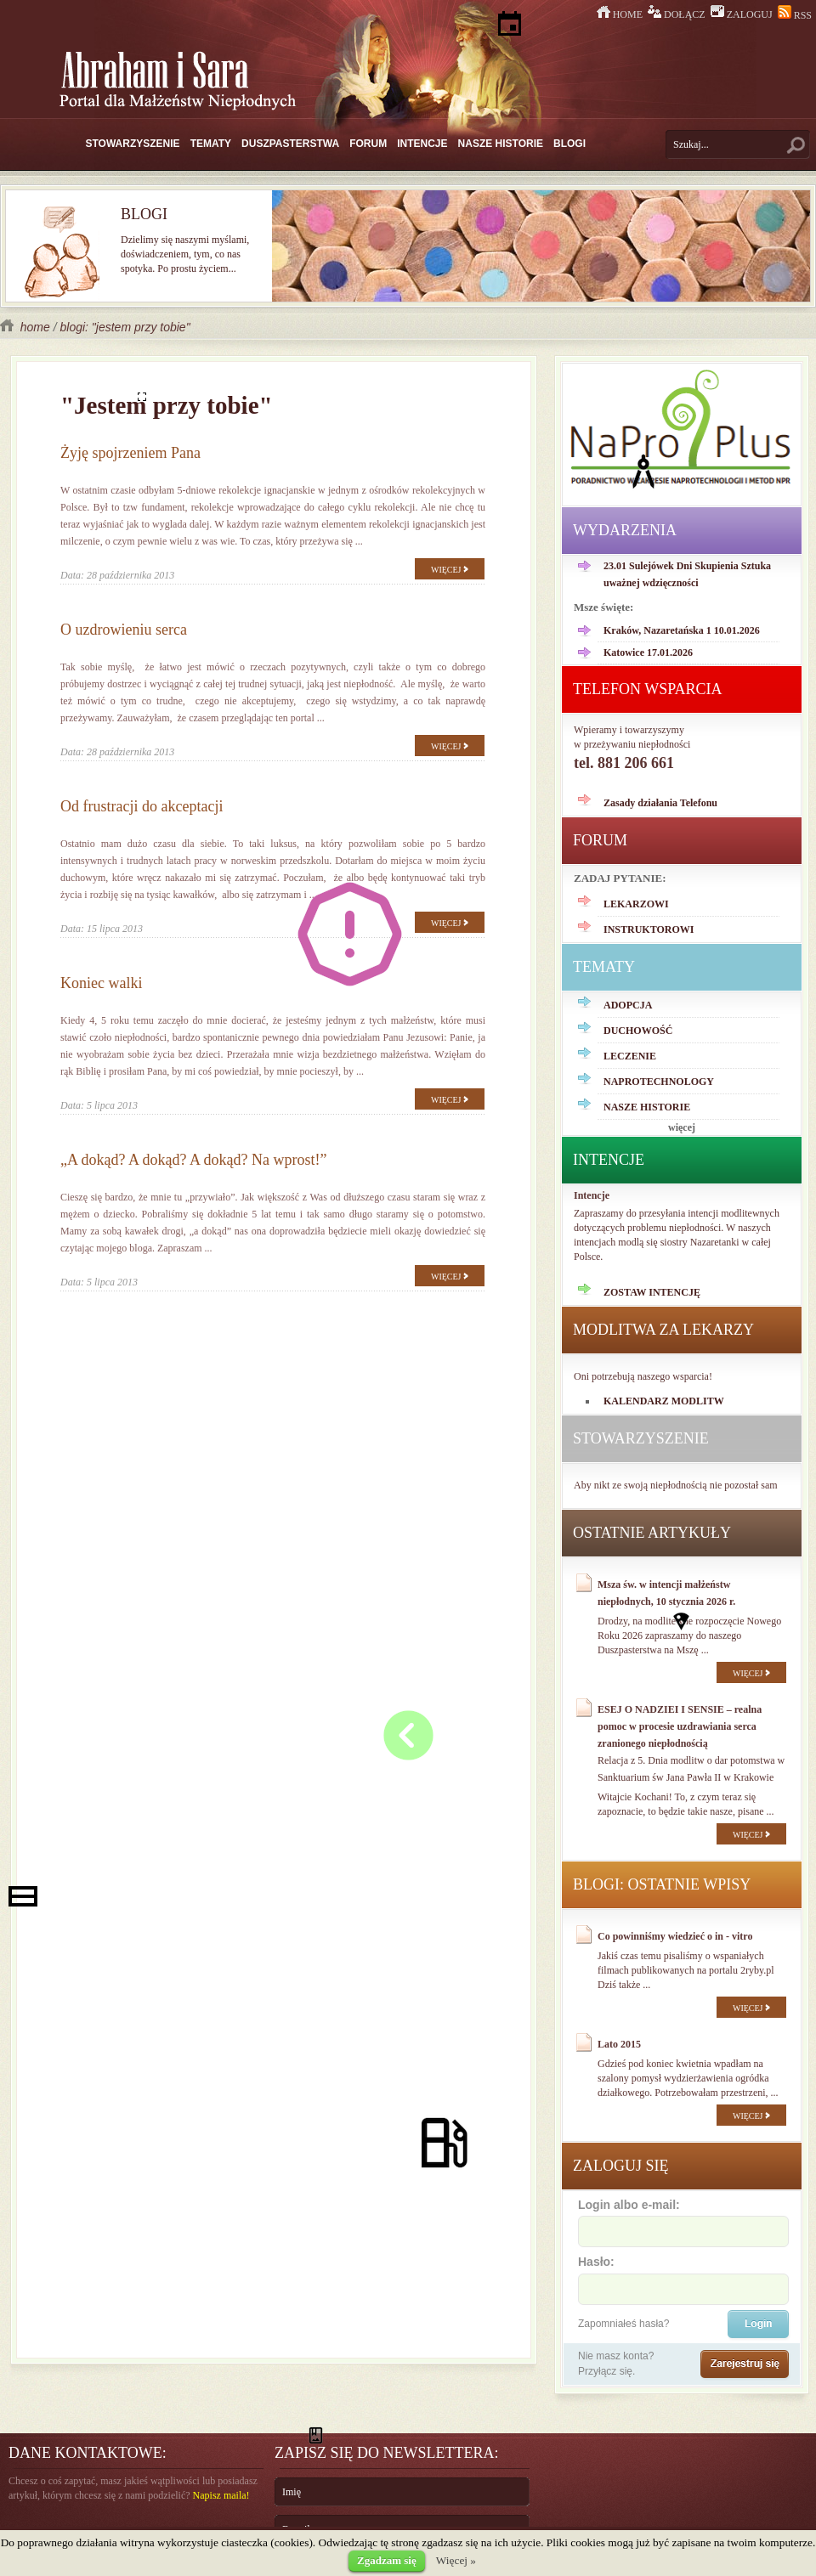 Image resolution: width=816 pixels, height=2576 pixels. Describe the element at coordinates (408, 1735) in the screenshot. I see `go back to the previous screen` at that location.